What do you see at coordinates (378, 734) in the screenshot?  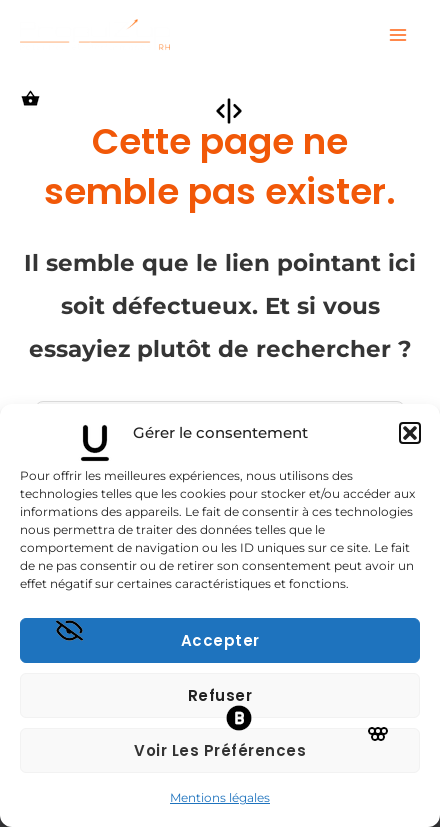 I see `view olympics-related content or events` at bounding box center [378, 734].